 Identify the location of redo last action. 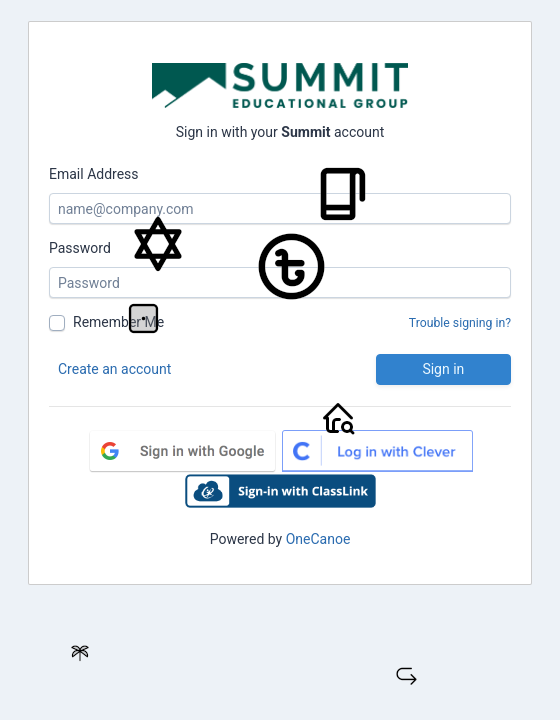
(406, 675).